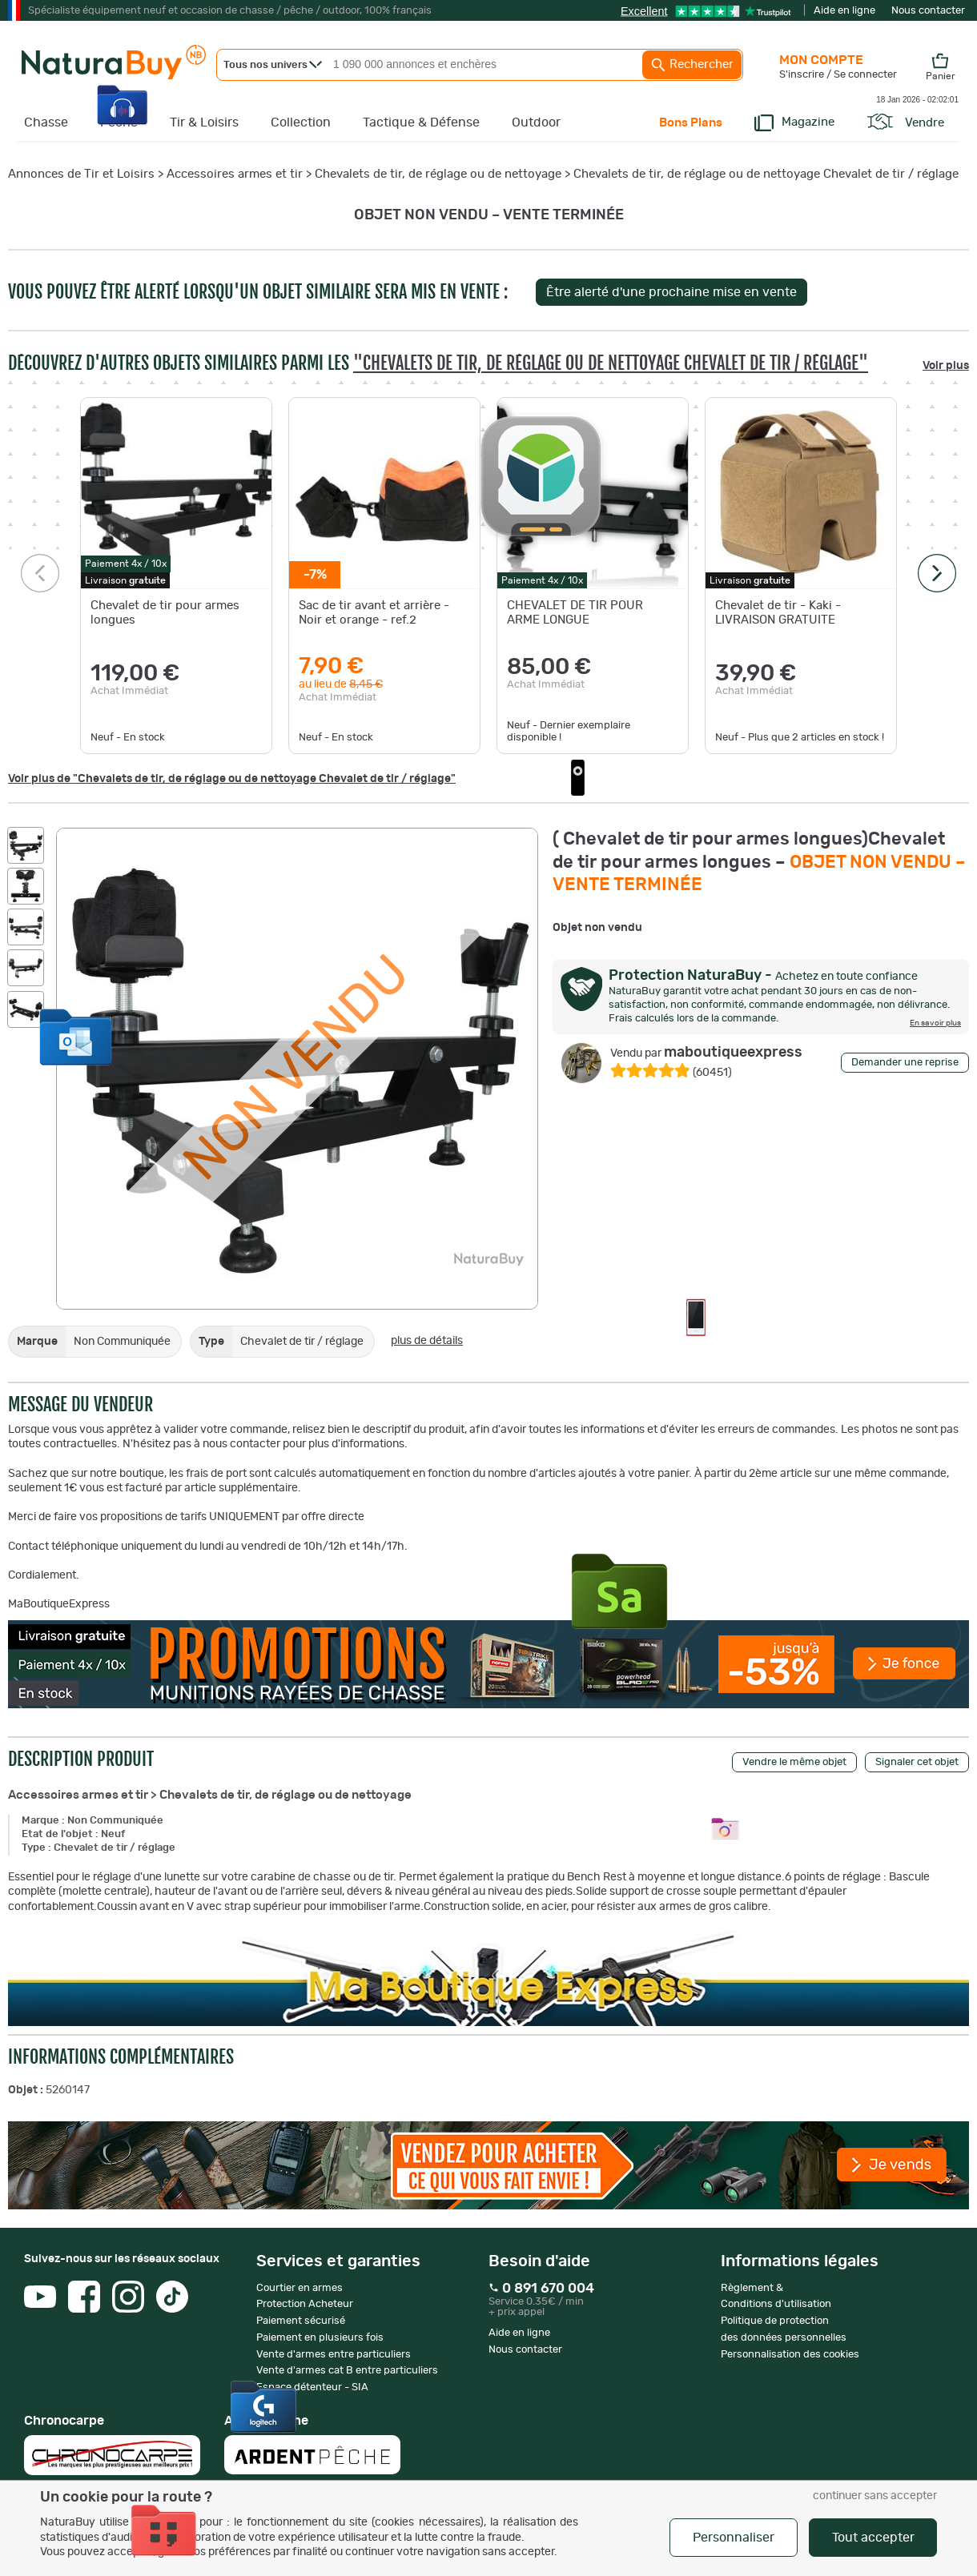  What do you see at coordinates (122, 106) in the screenshot?
I see `open audacity project files folder` at bounding box center [122, 106].